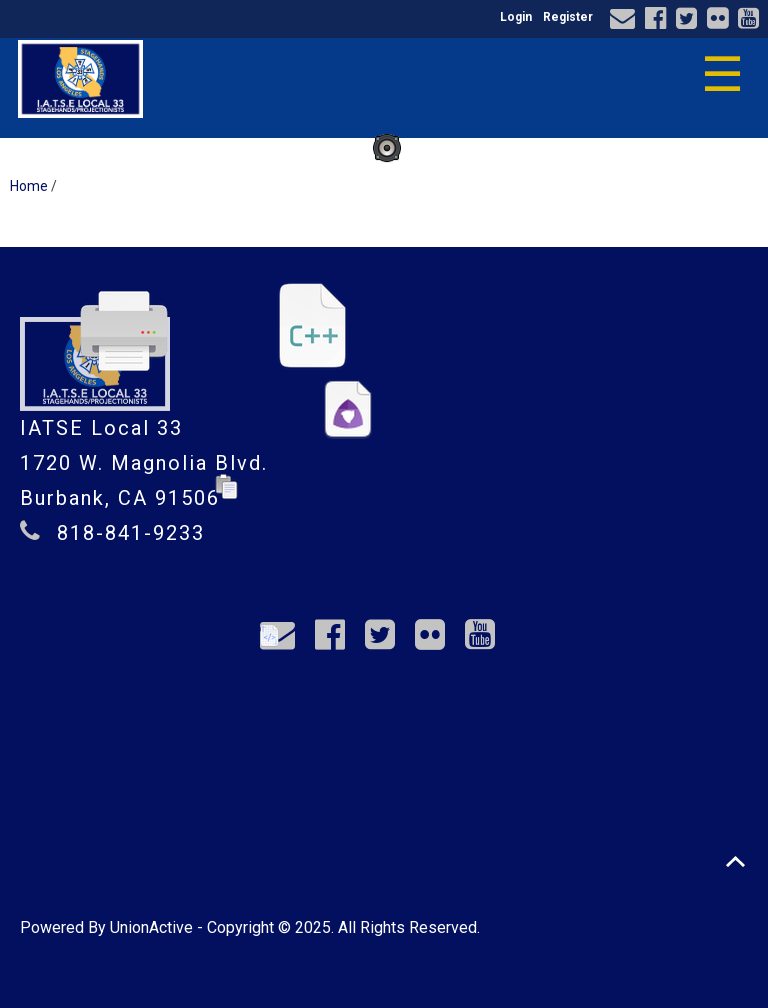  Describe the element at coordinates (312, 325) in the screenshot. I see `a C++ source code file` at that location.